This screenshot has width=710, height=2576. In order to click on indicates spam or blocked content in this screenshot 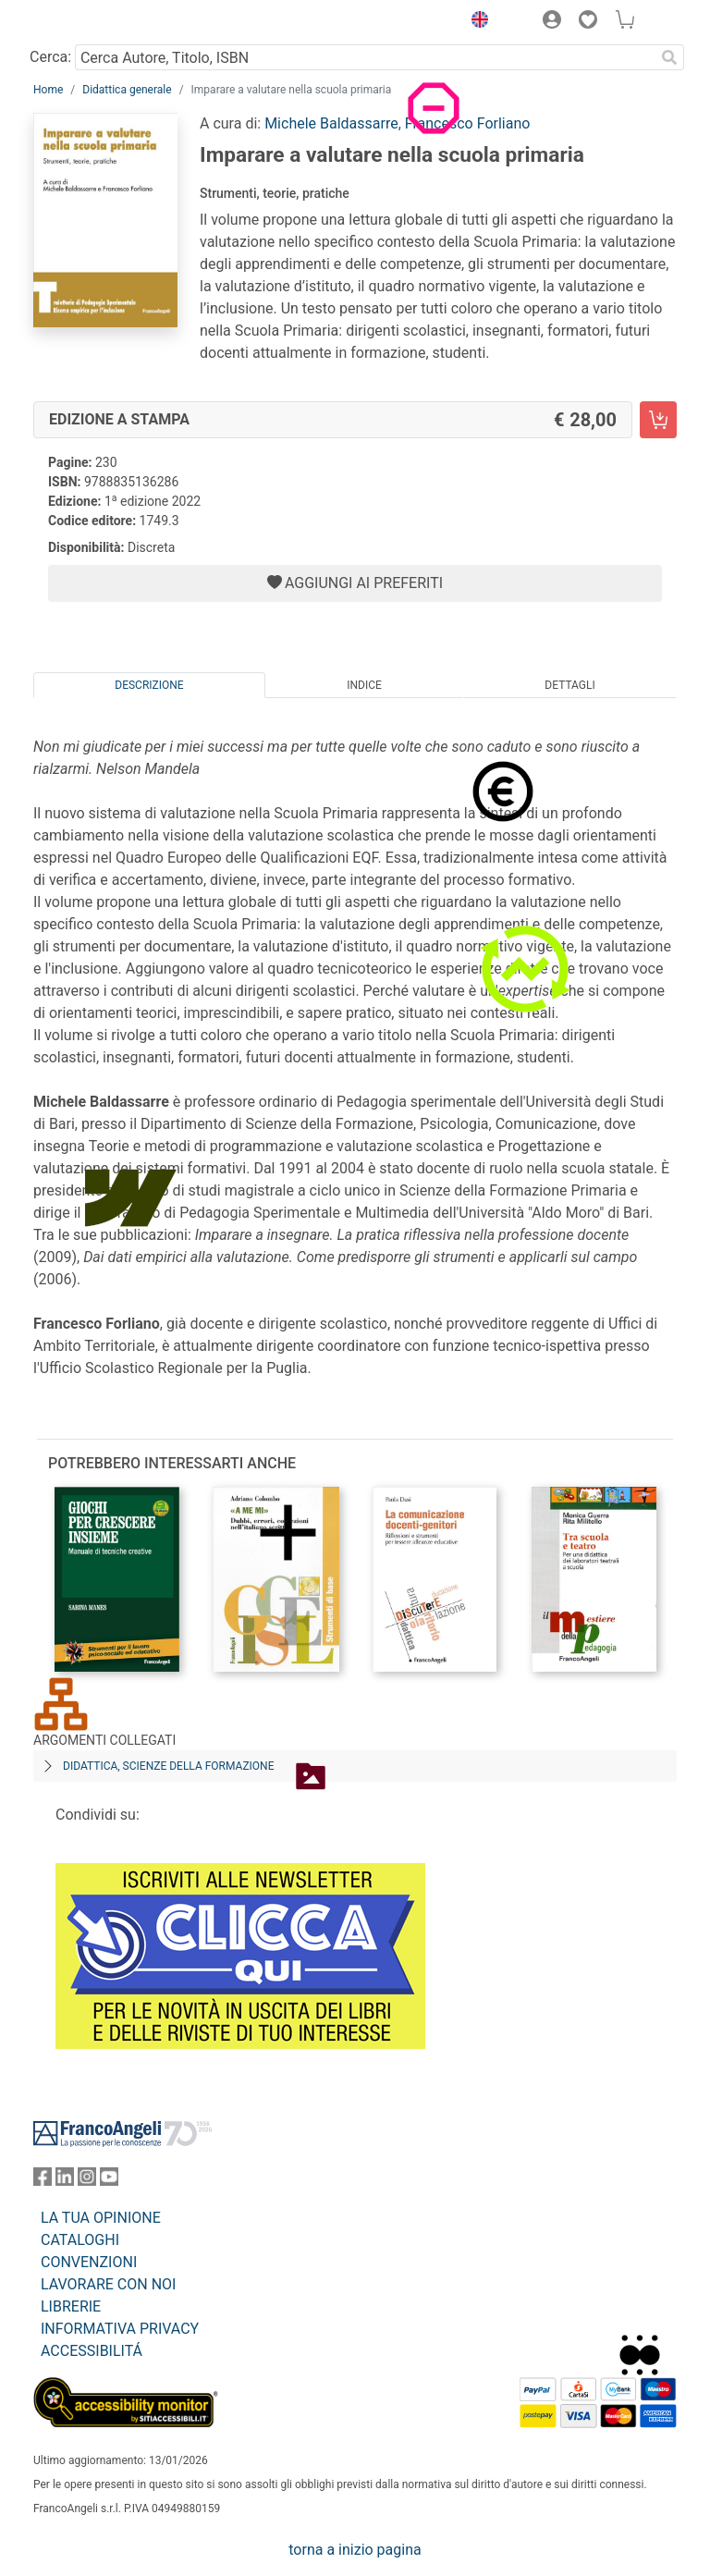, I will do `click(434, 108)`.